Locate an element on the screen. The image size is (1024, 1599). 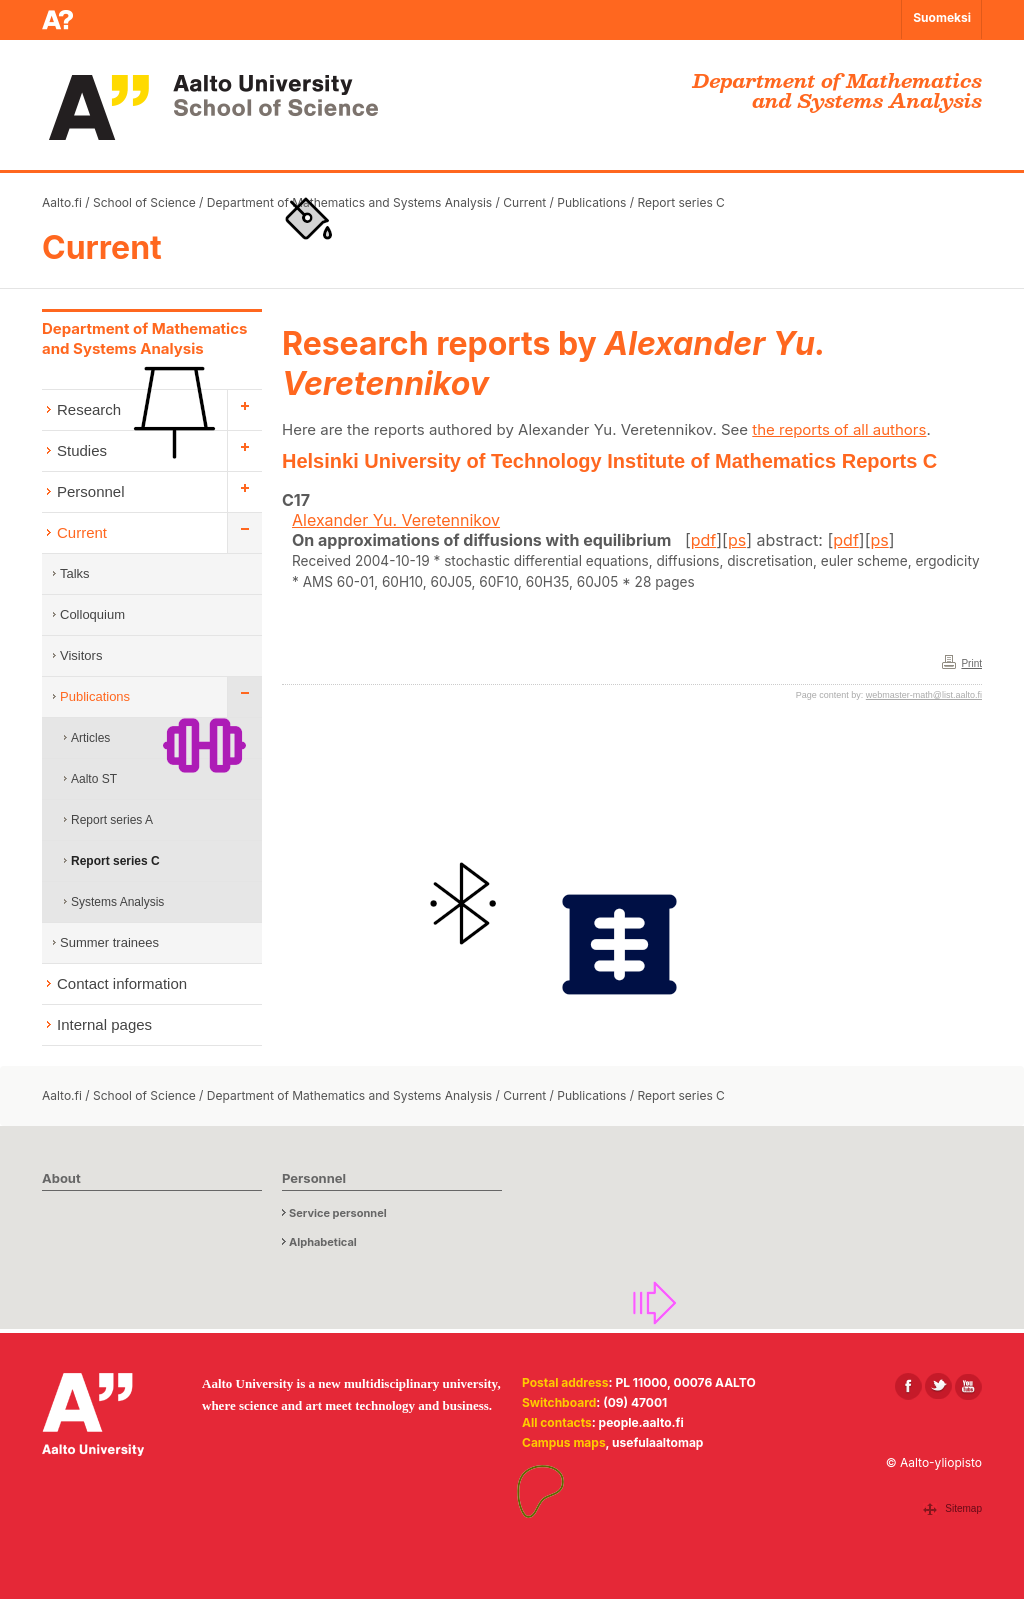
indicates an active bluetooth connection is located at coordinates (461, 903).